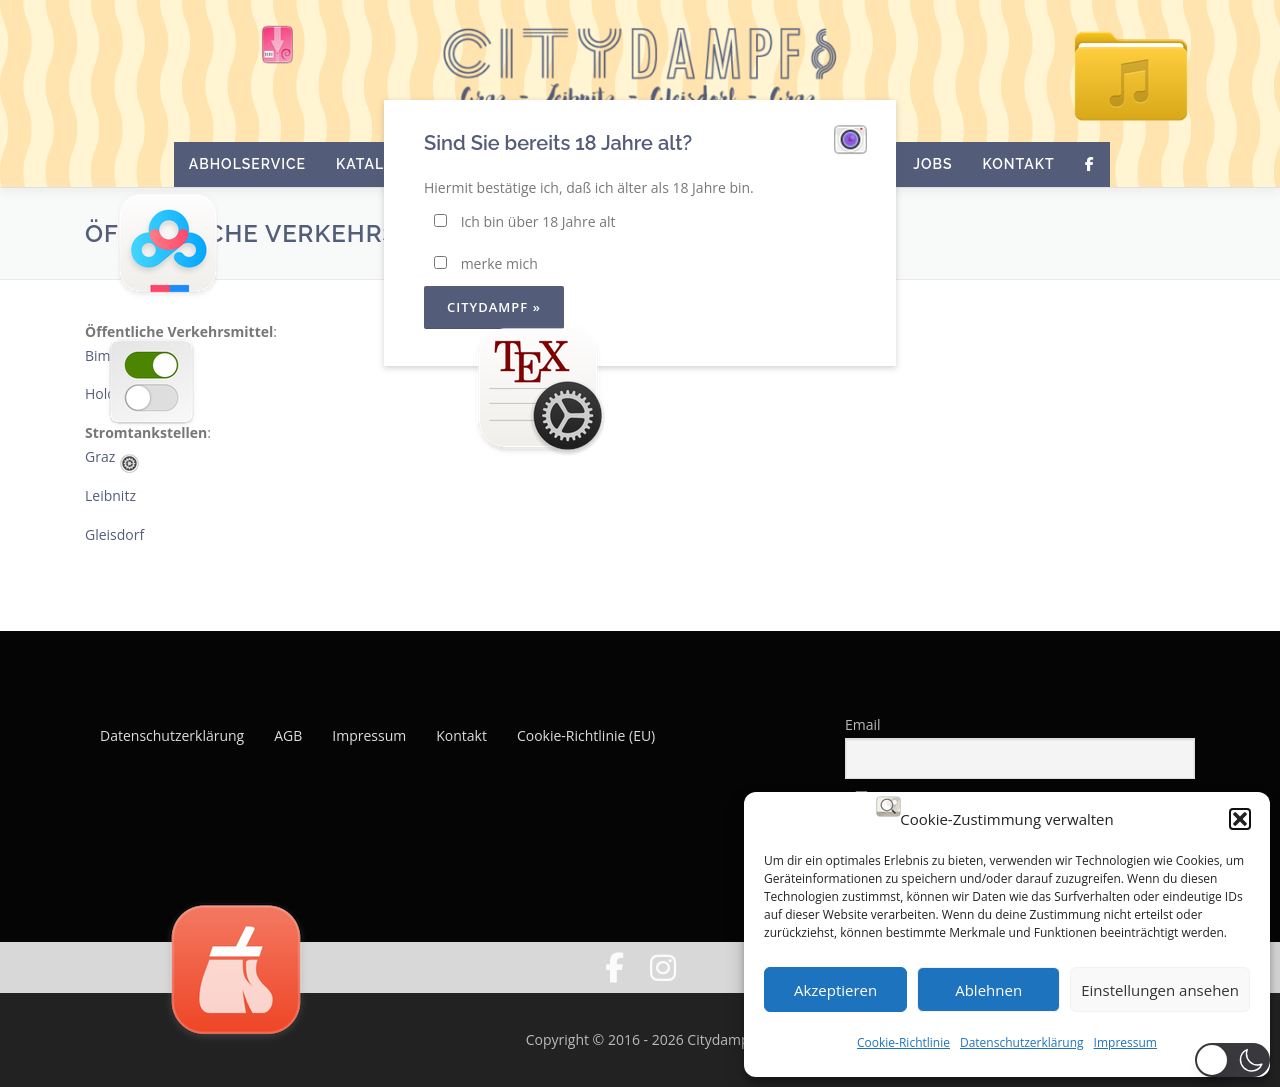  What do you see at coordinates (151, 381) in the screenshot?
I see `open gnome tweaks to customize desktop settings` at bounding box center [151, 381].